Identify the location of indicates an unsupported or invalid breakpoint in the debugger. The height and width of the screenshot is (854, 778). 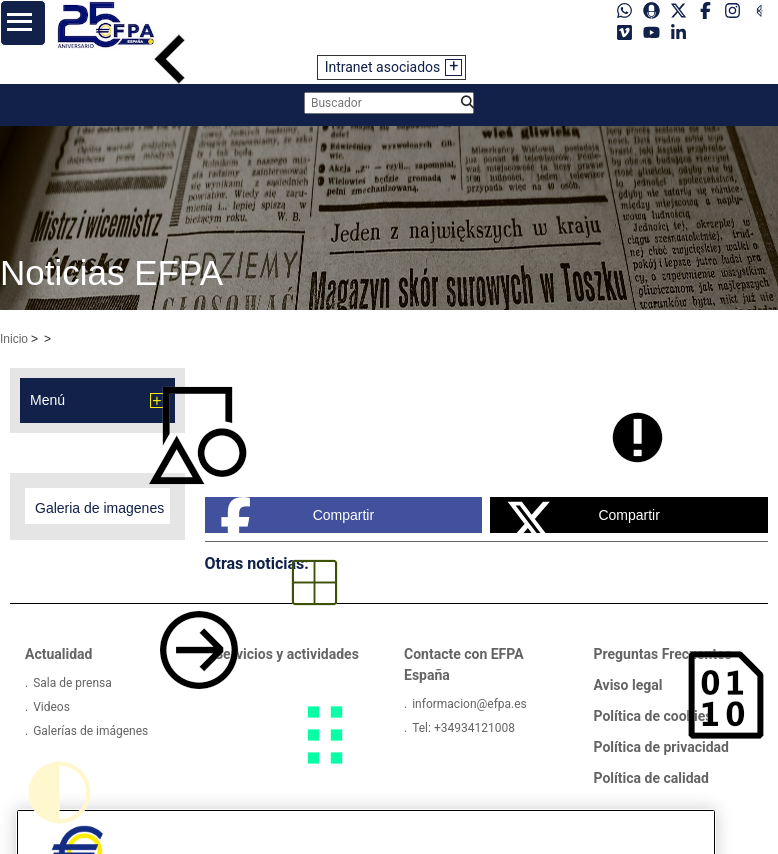
(637, 437).